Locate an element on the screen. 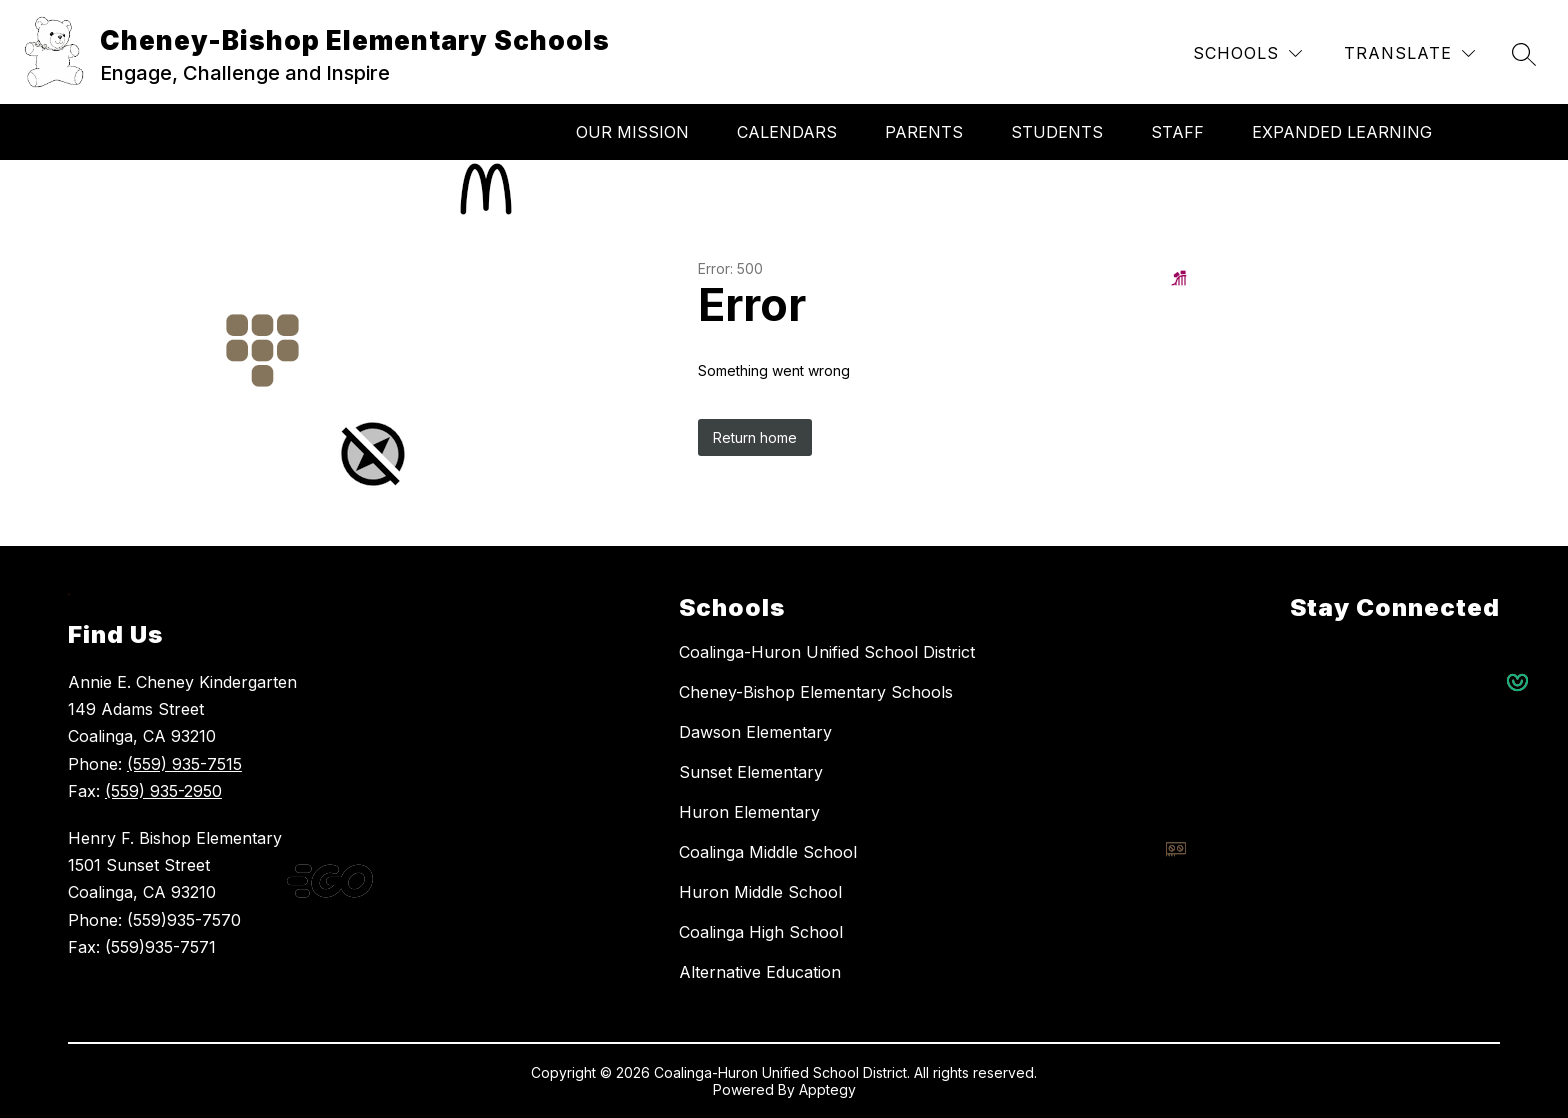  disable compass or navigation mode is located at coordinates (373, 454).